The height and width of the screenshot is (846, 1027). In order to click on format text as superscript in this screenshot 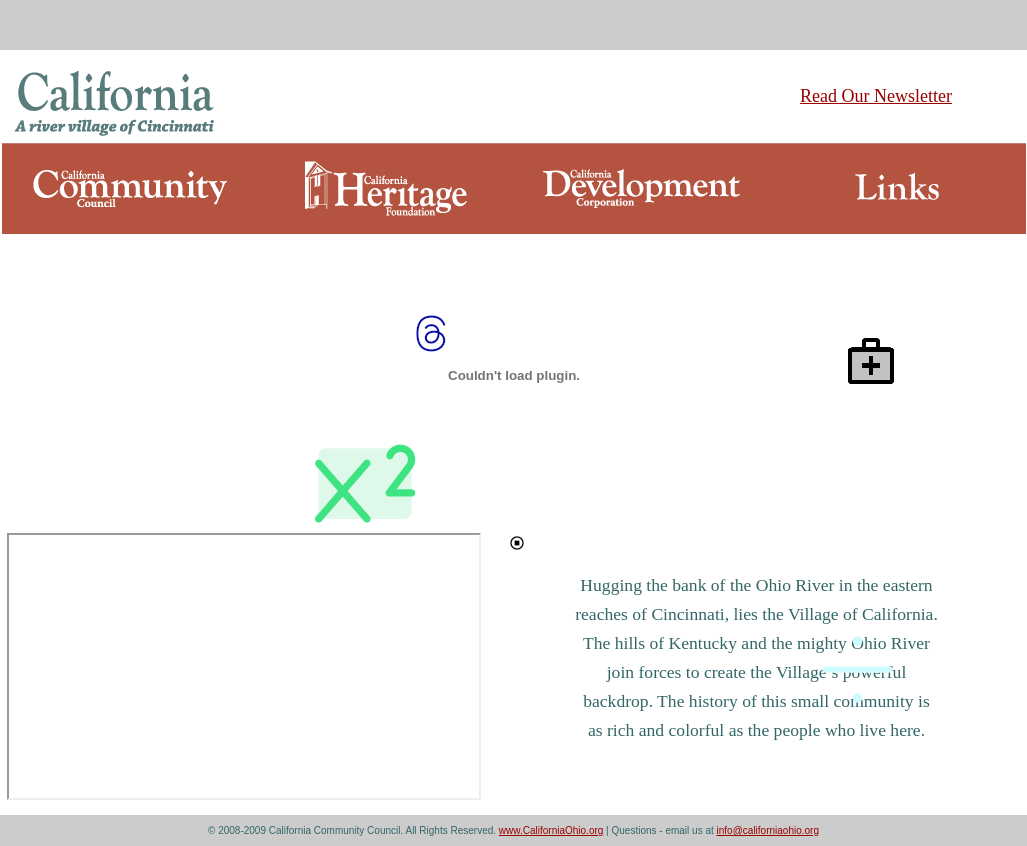, I will do `click(359, 485)`.